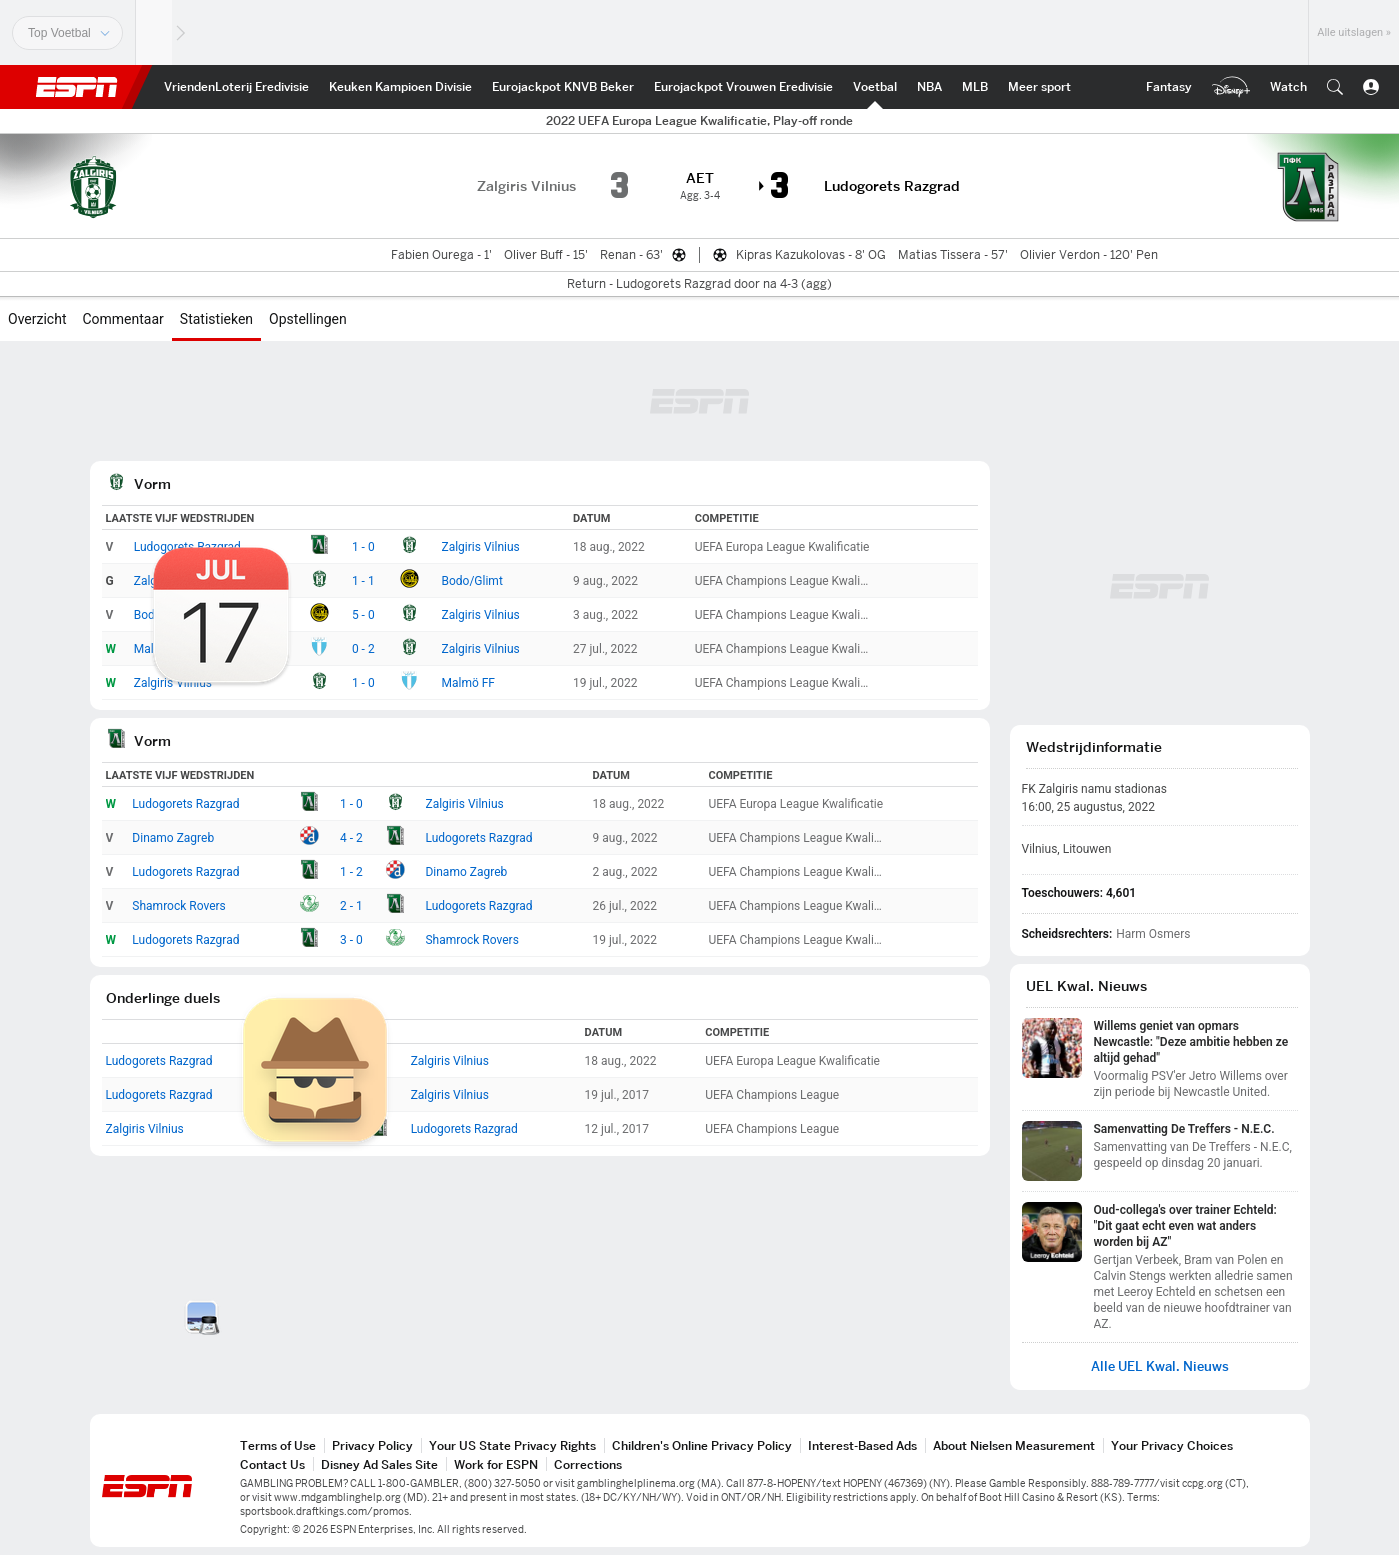  Describe the element at coordinates (315, 1070) in the screenshot. I see `open d-spy application for debugging d-bus` at that location.